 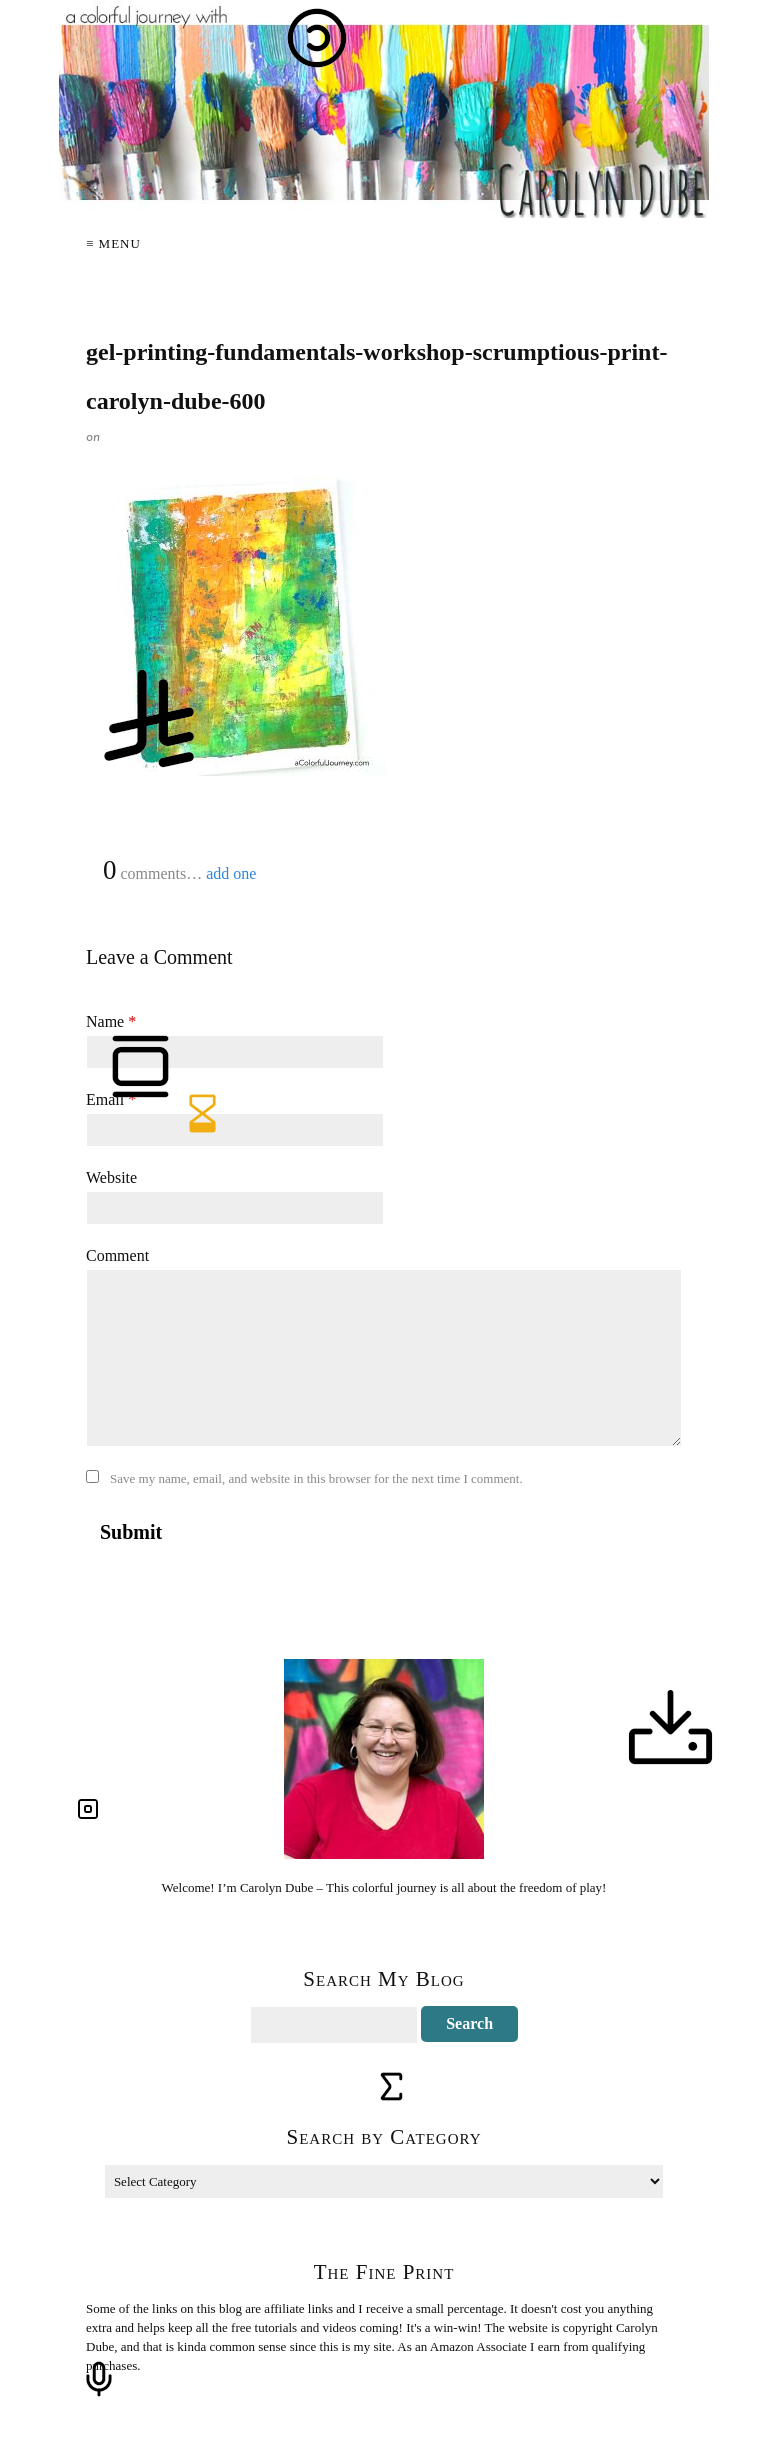 What do you see at coordinates (202, 1113) in the screenshot?
I see `indicates time is running low` at bounding box center [202, 1113].